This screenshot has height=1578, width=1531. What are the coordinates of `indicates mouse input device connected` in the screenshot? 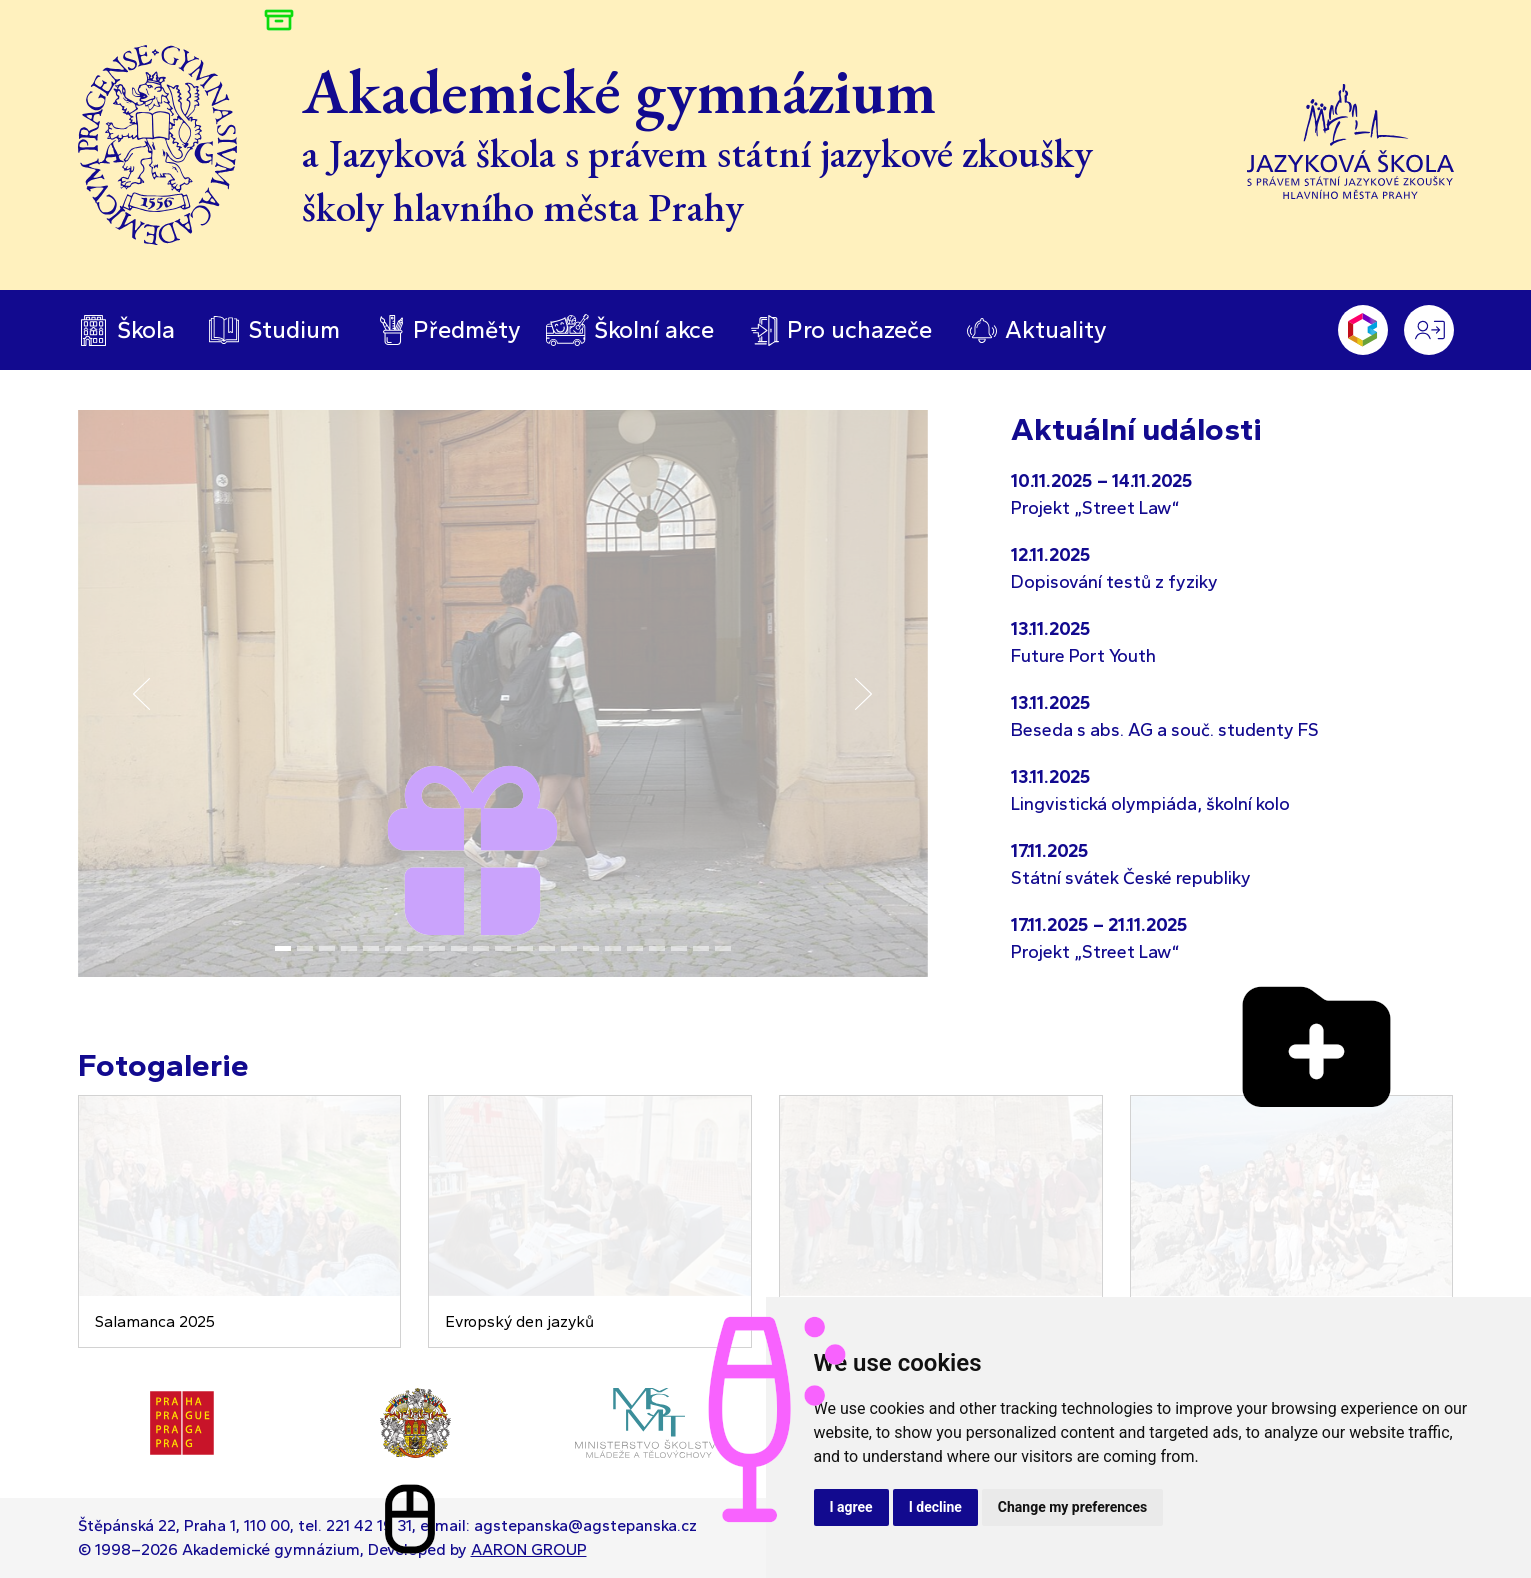 It's located at (410, 1519).